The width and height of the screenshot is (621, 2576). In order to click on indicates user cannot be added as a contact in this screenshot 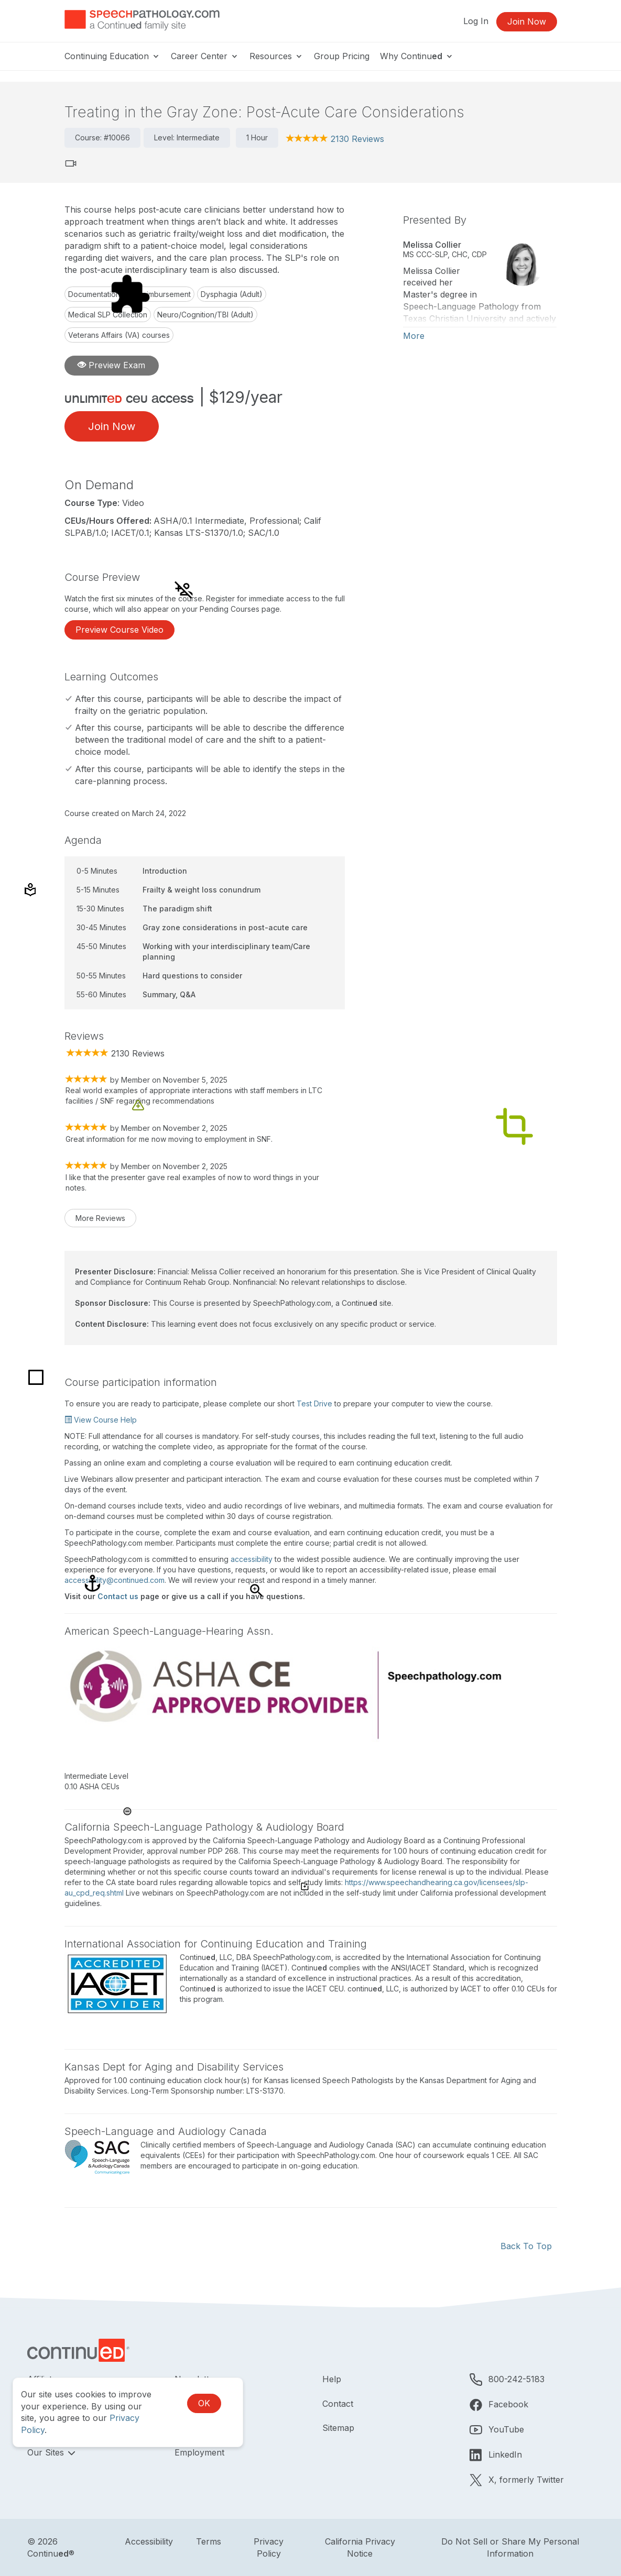, I will do `click(184, 589)`.